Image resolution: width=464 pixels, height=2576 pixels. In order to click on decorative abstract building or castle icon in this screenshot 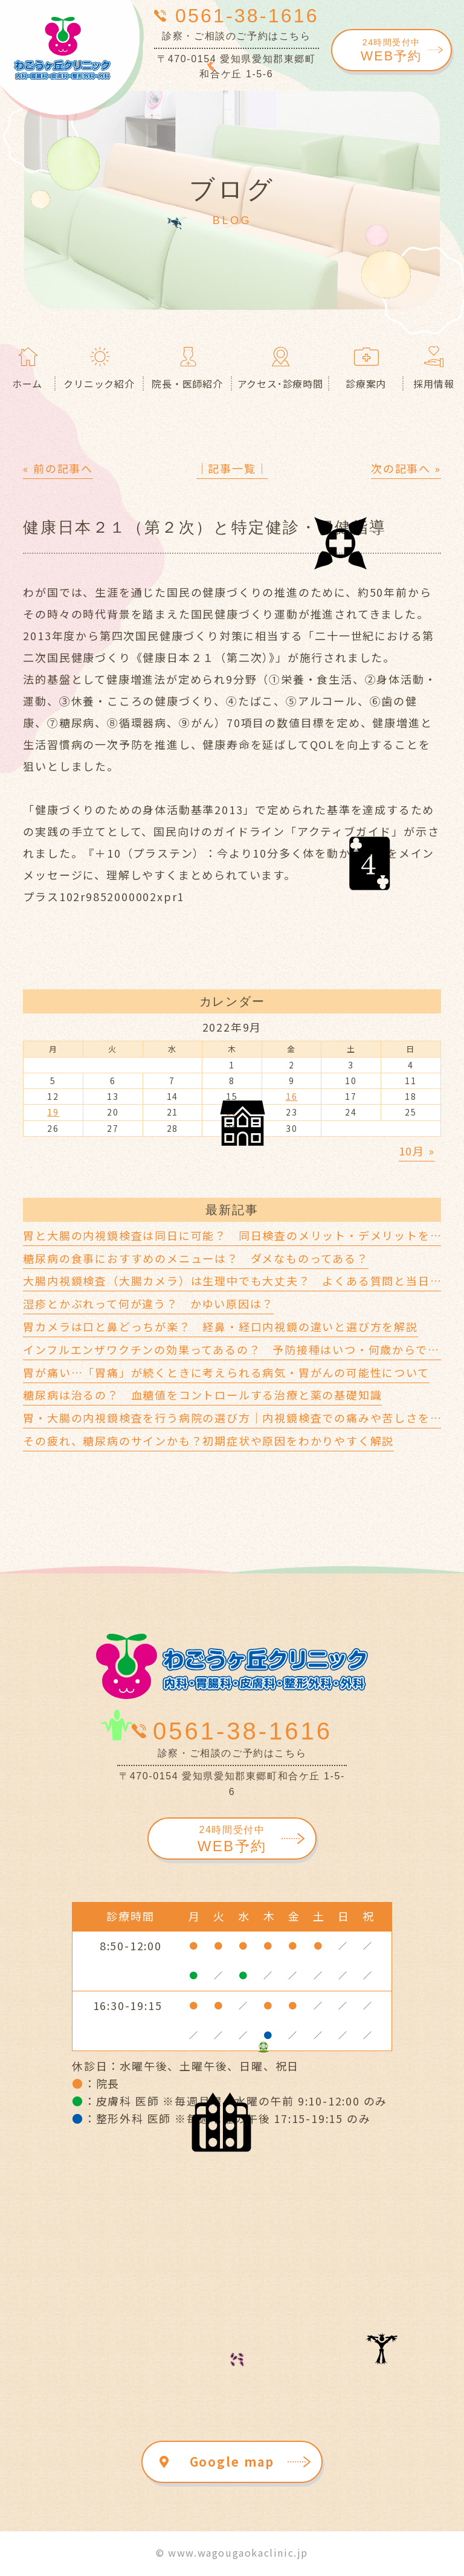, I will do `click(221, 2122)`.